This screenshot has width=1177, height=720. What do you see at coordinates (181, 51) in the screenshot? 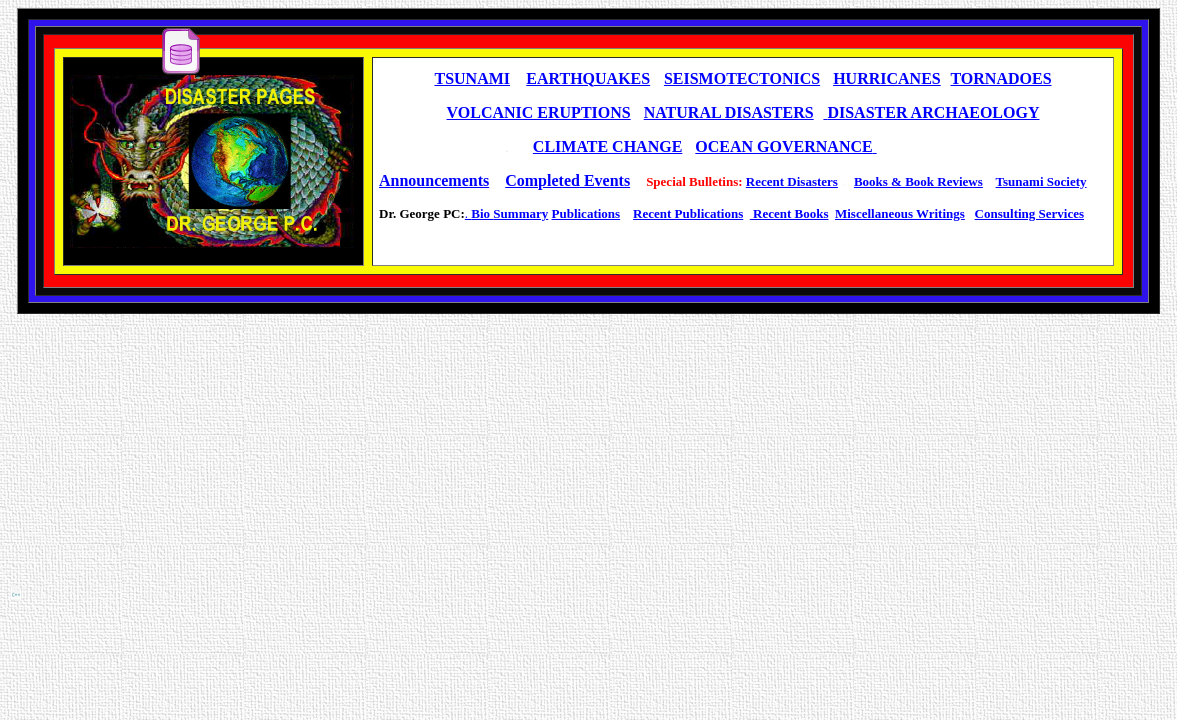
I see `libreoffice base database file` at bounding box center [181, 51].